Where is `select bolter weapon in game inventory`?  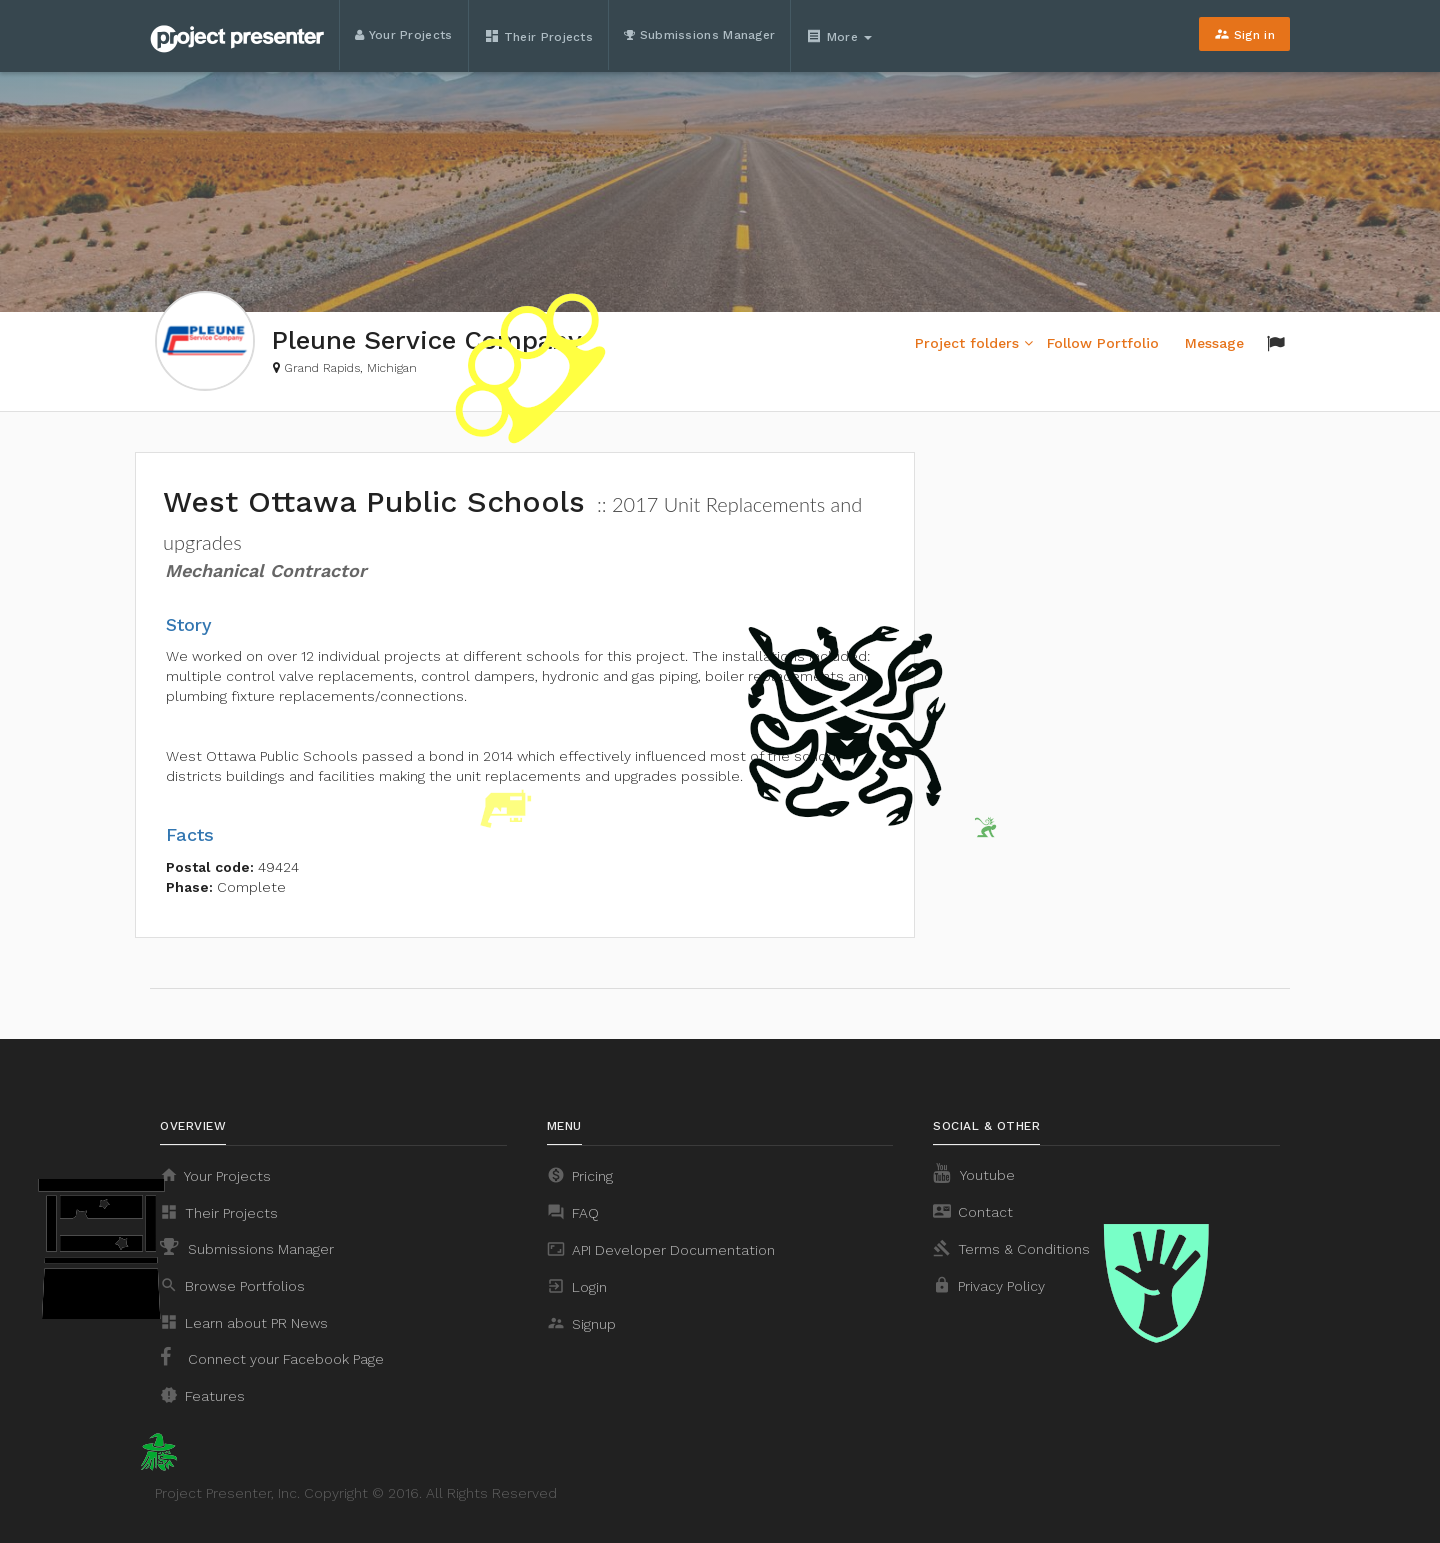
select bolter weapon in game inventory is located at coordinates (505, 809).